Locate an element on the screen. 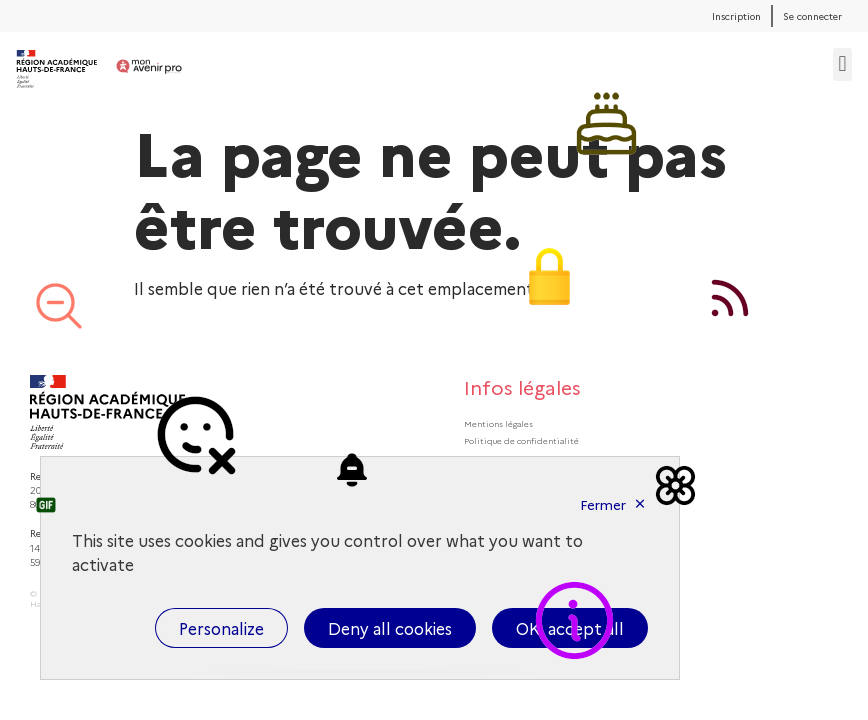  lock or secure this item is located at coordinates (549, 276).